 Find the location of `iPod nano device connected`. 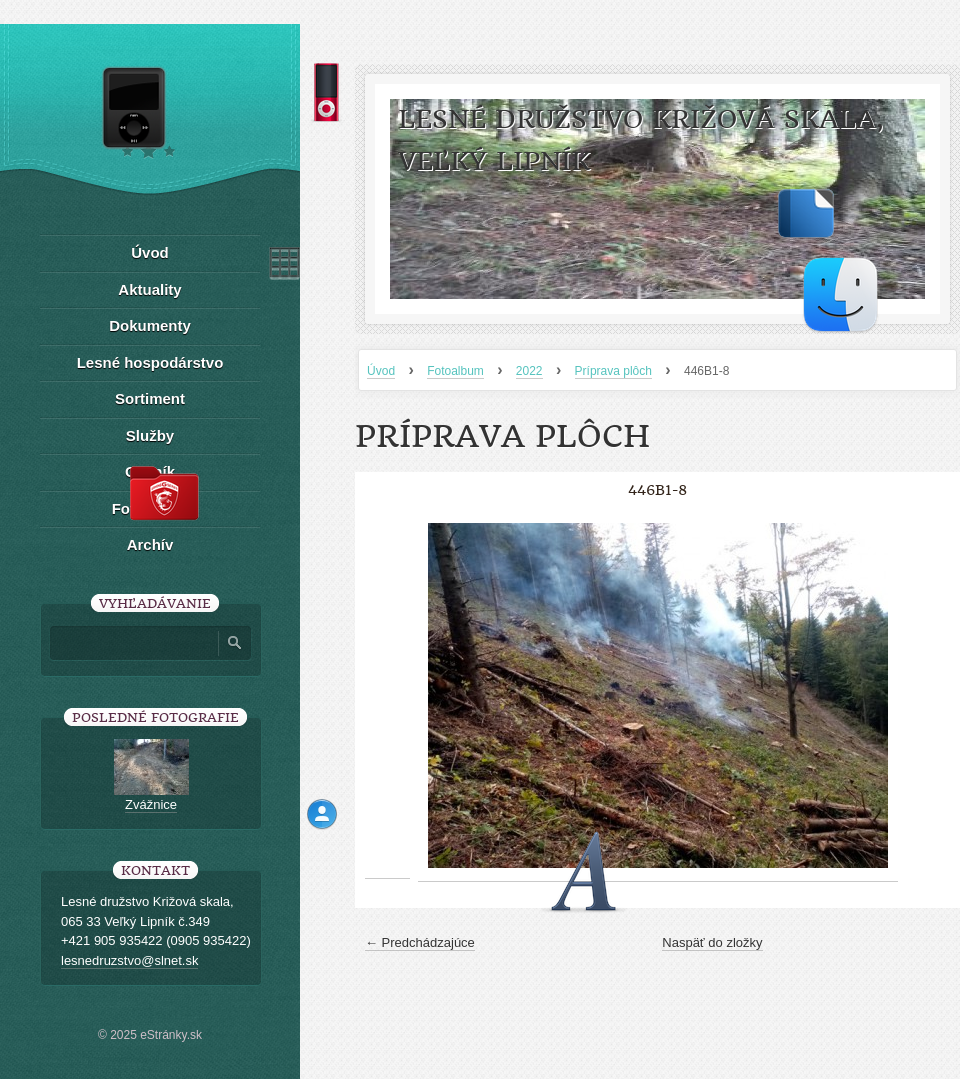

iPod nano device connected is located at coordinates (134, 89).